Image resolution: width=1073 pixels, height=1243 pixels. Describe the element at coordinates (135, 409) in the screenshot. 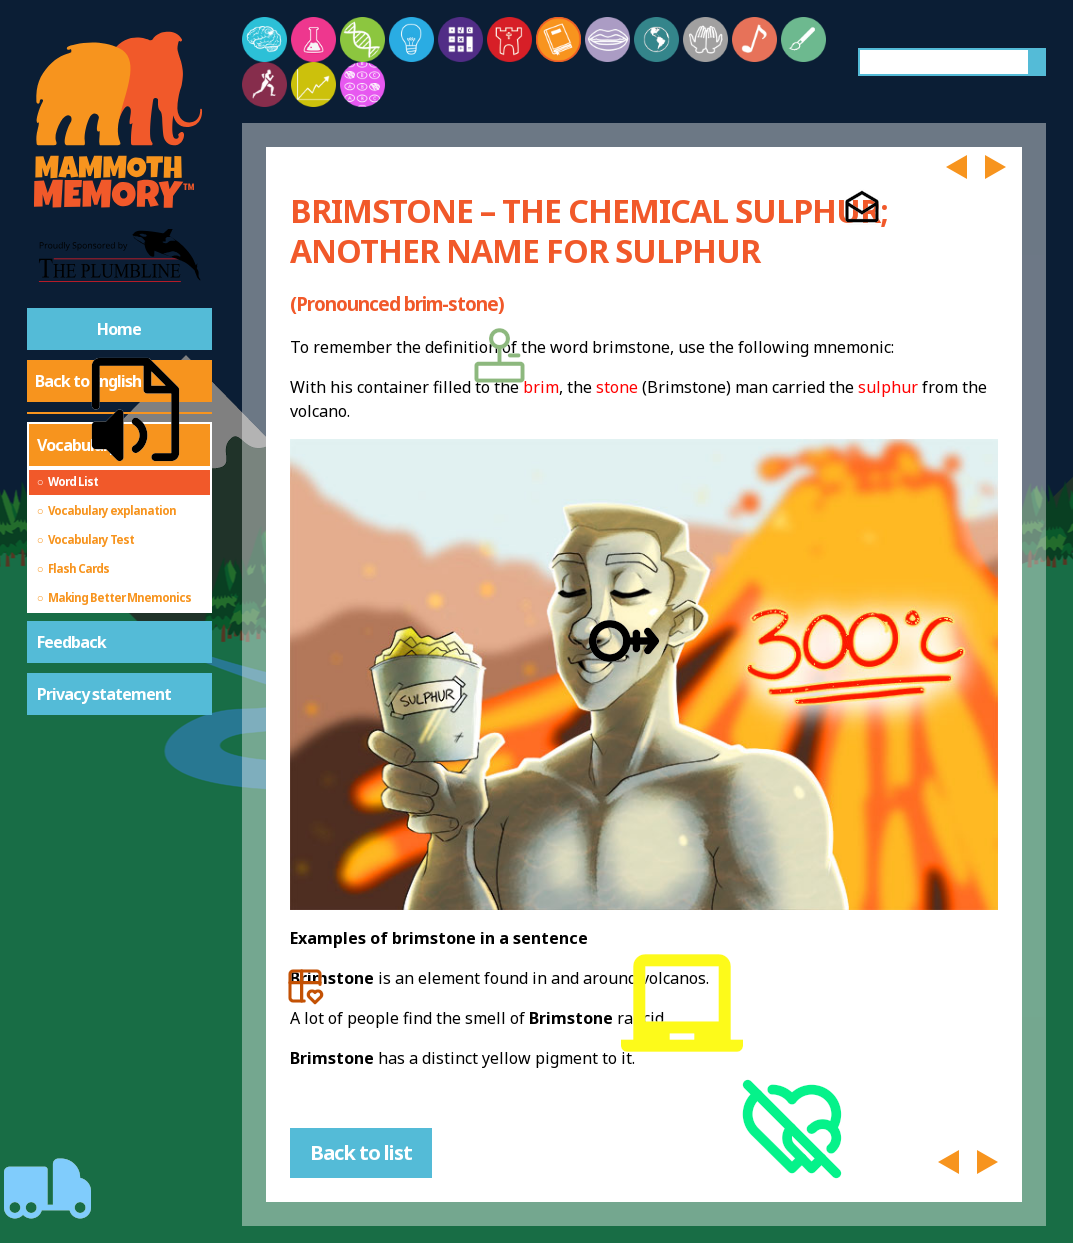

I see `open an audio file` at that location.